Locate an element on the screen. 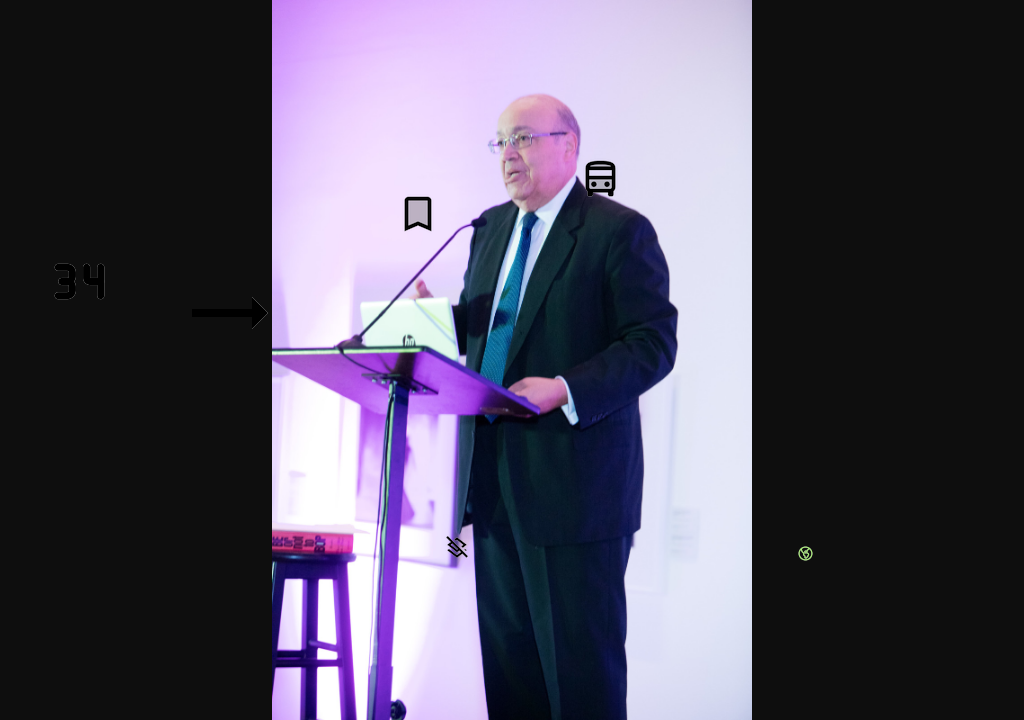  bookmark this item is located at coordinates (418, 214).